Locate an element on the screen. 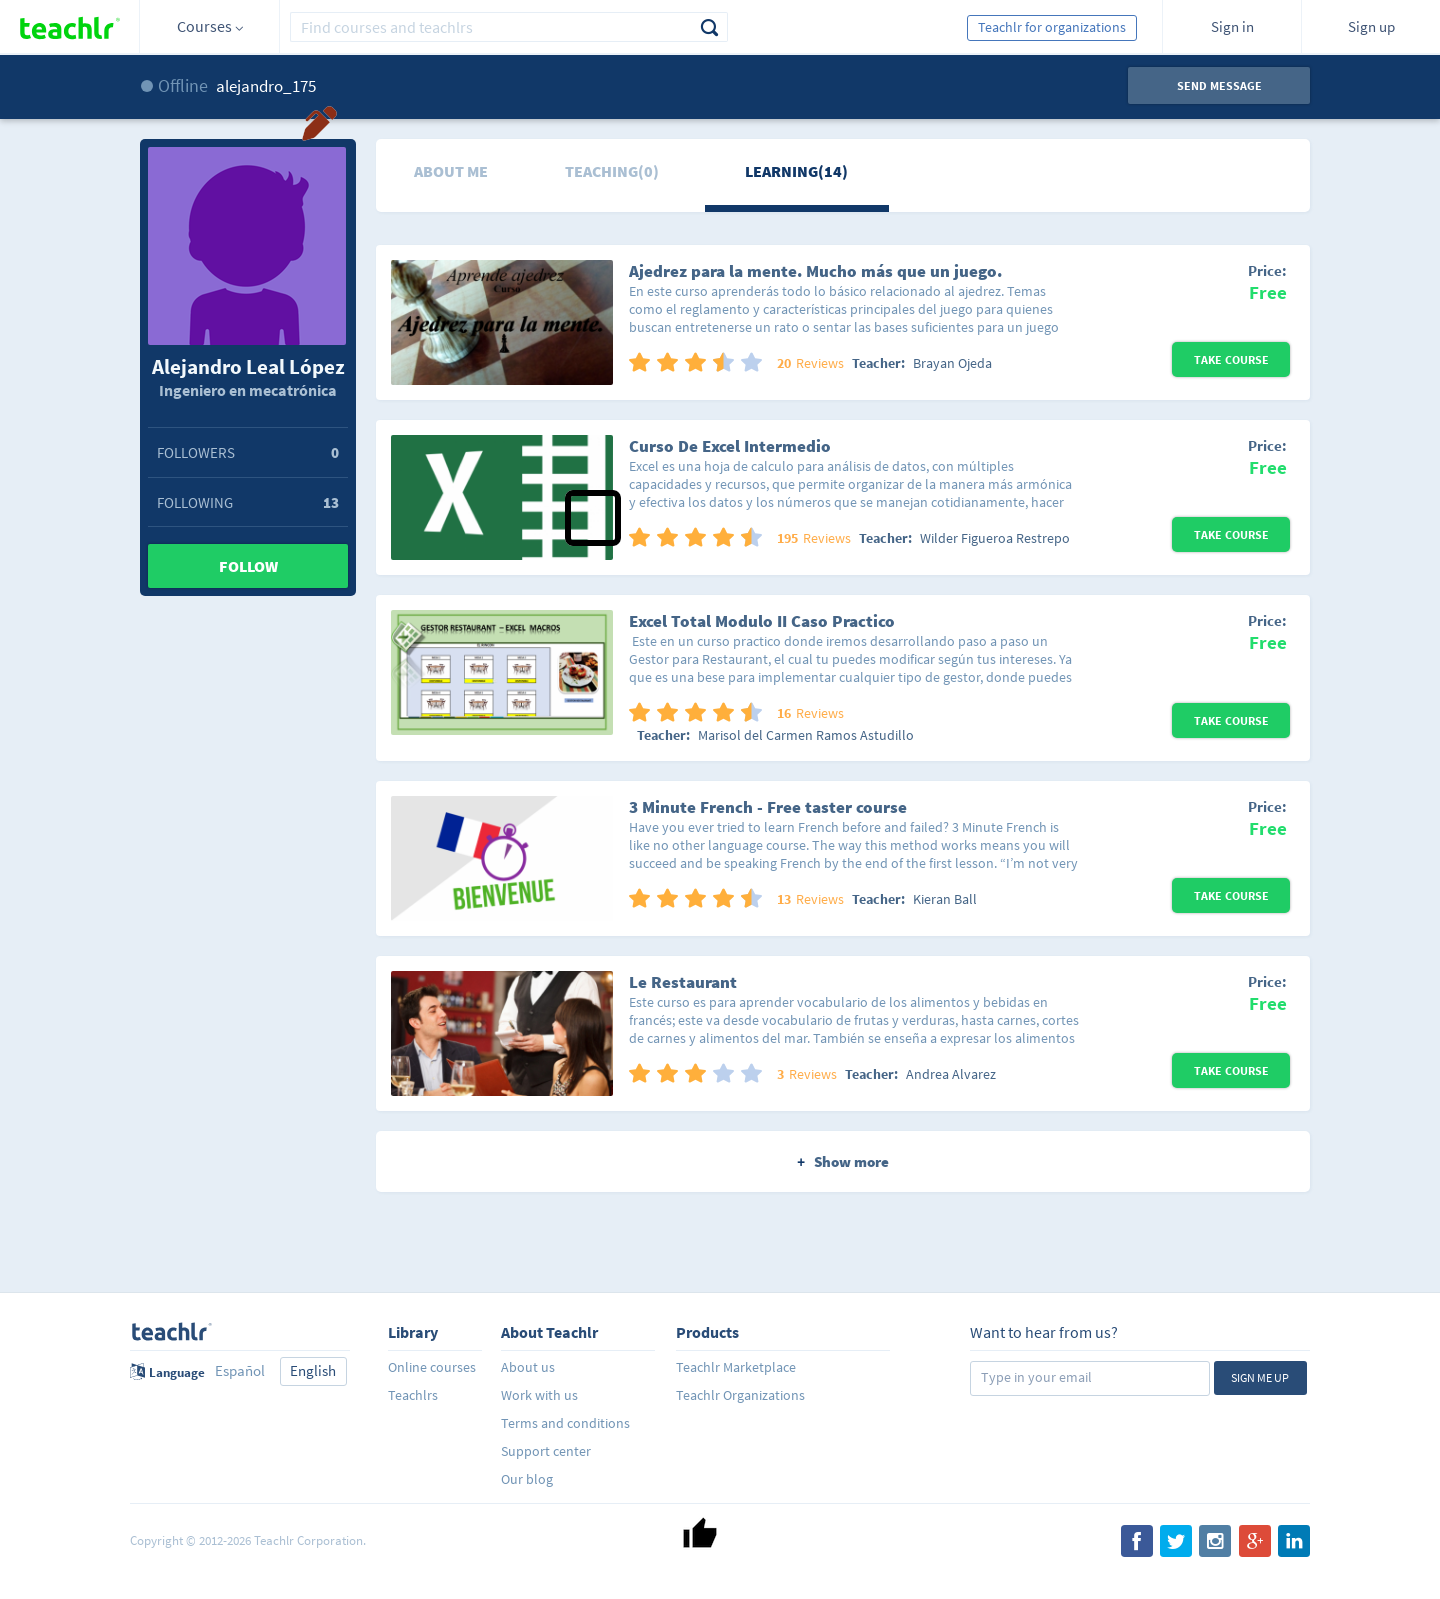  an unchecked checkbox or selection state is located at coordinates (593, 518).